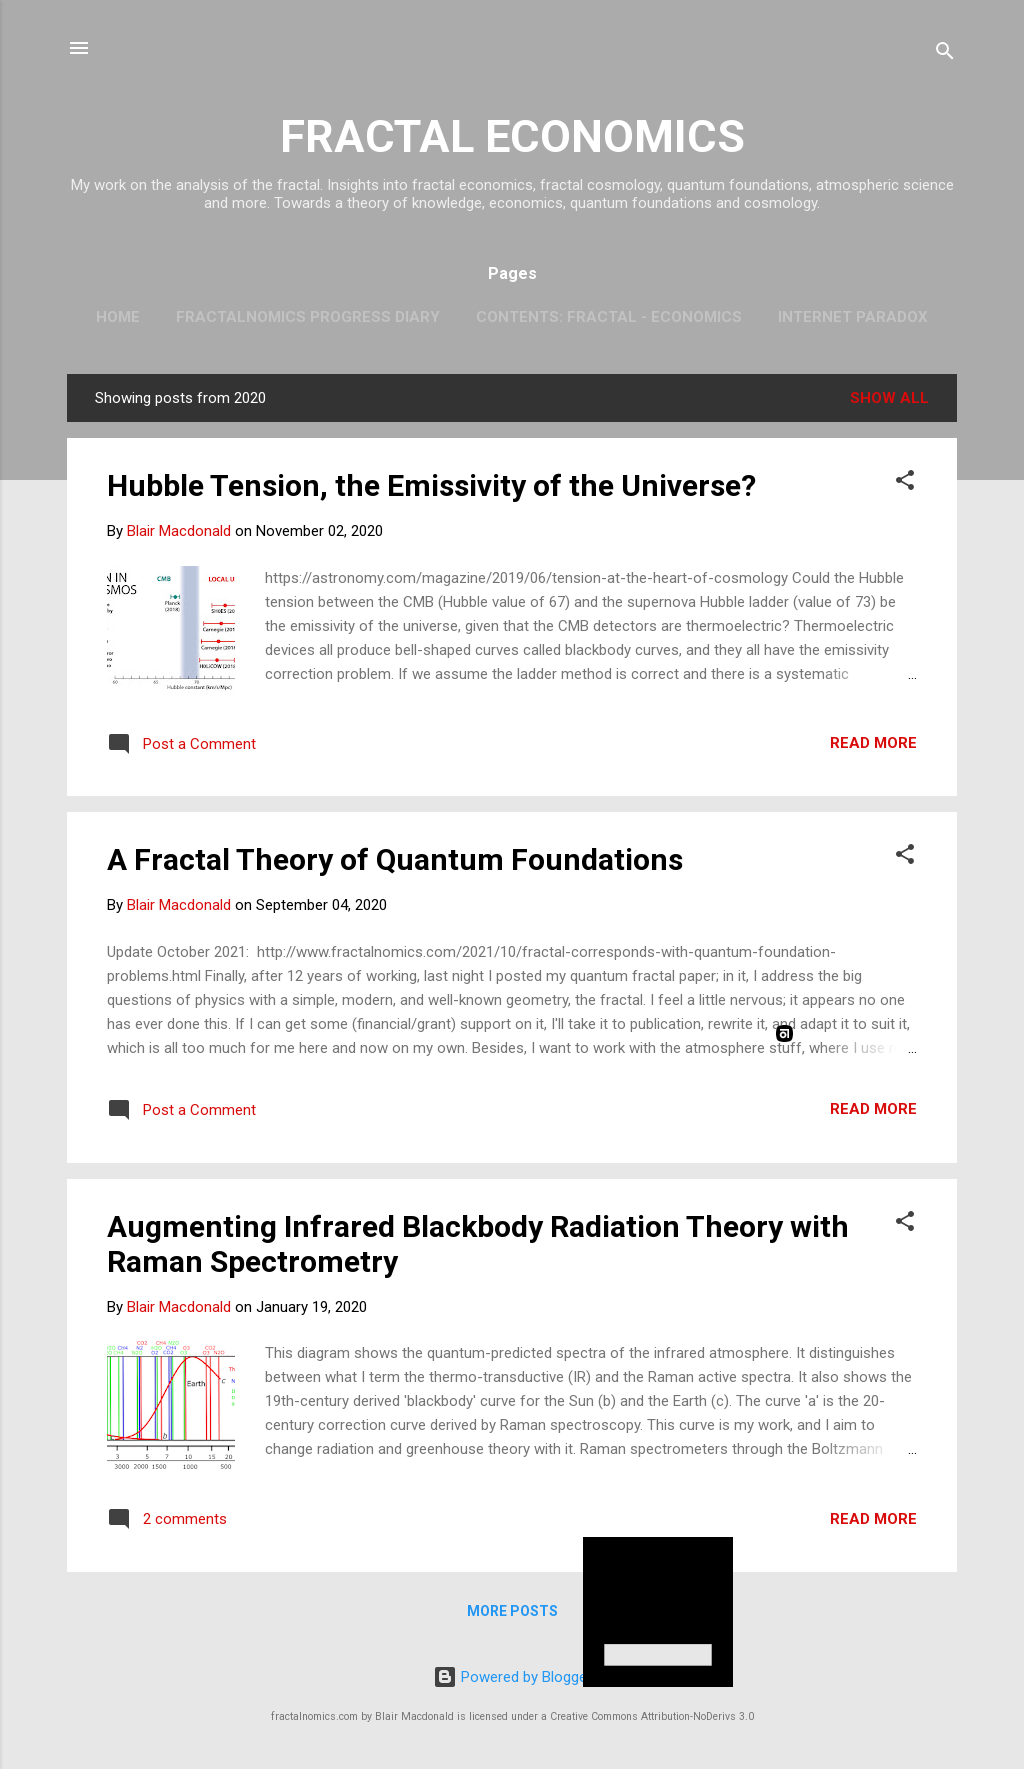  What do you see at coordinates (658, 1612) in the screenshot?
I see `orange telecom company logo` at bounding box center [658, 1612].